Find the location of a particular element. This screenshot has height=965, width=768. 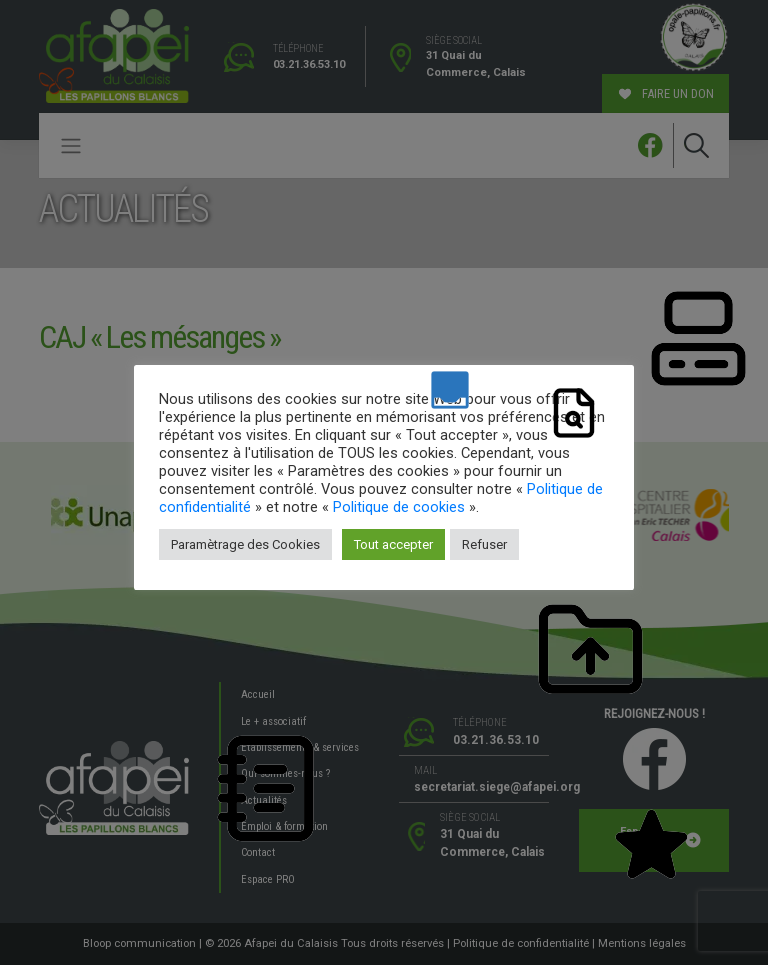

open your notes or notebook is located at coordinates (270, 788).